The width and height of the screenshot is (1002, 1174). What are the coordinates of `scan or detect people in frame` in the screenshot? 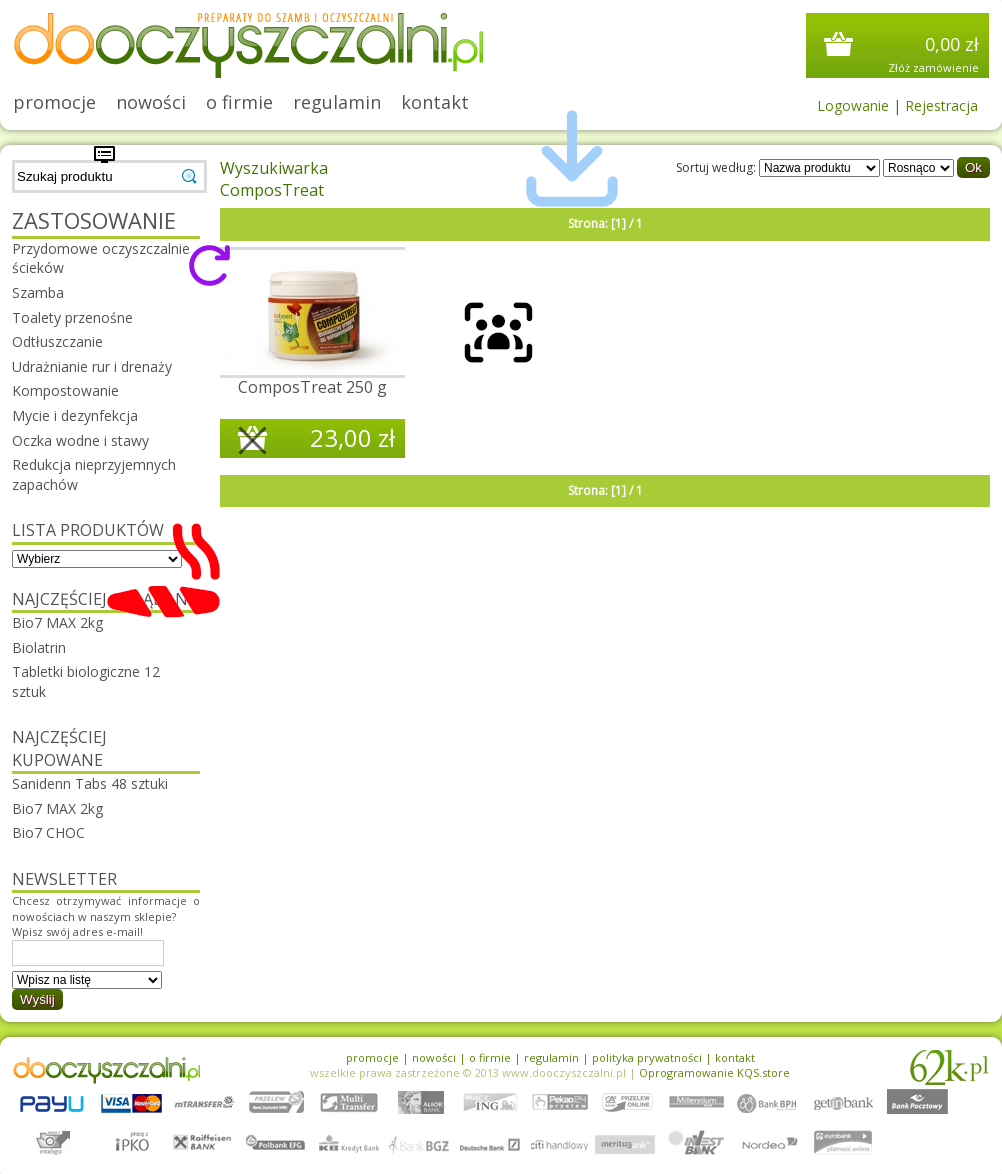 It's located at (498, 332).